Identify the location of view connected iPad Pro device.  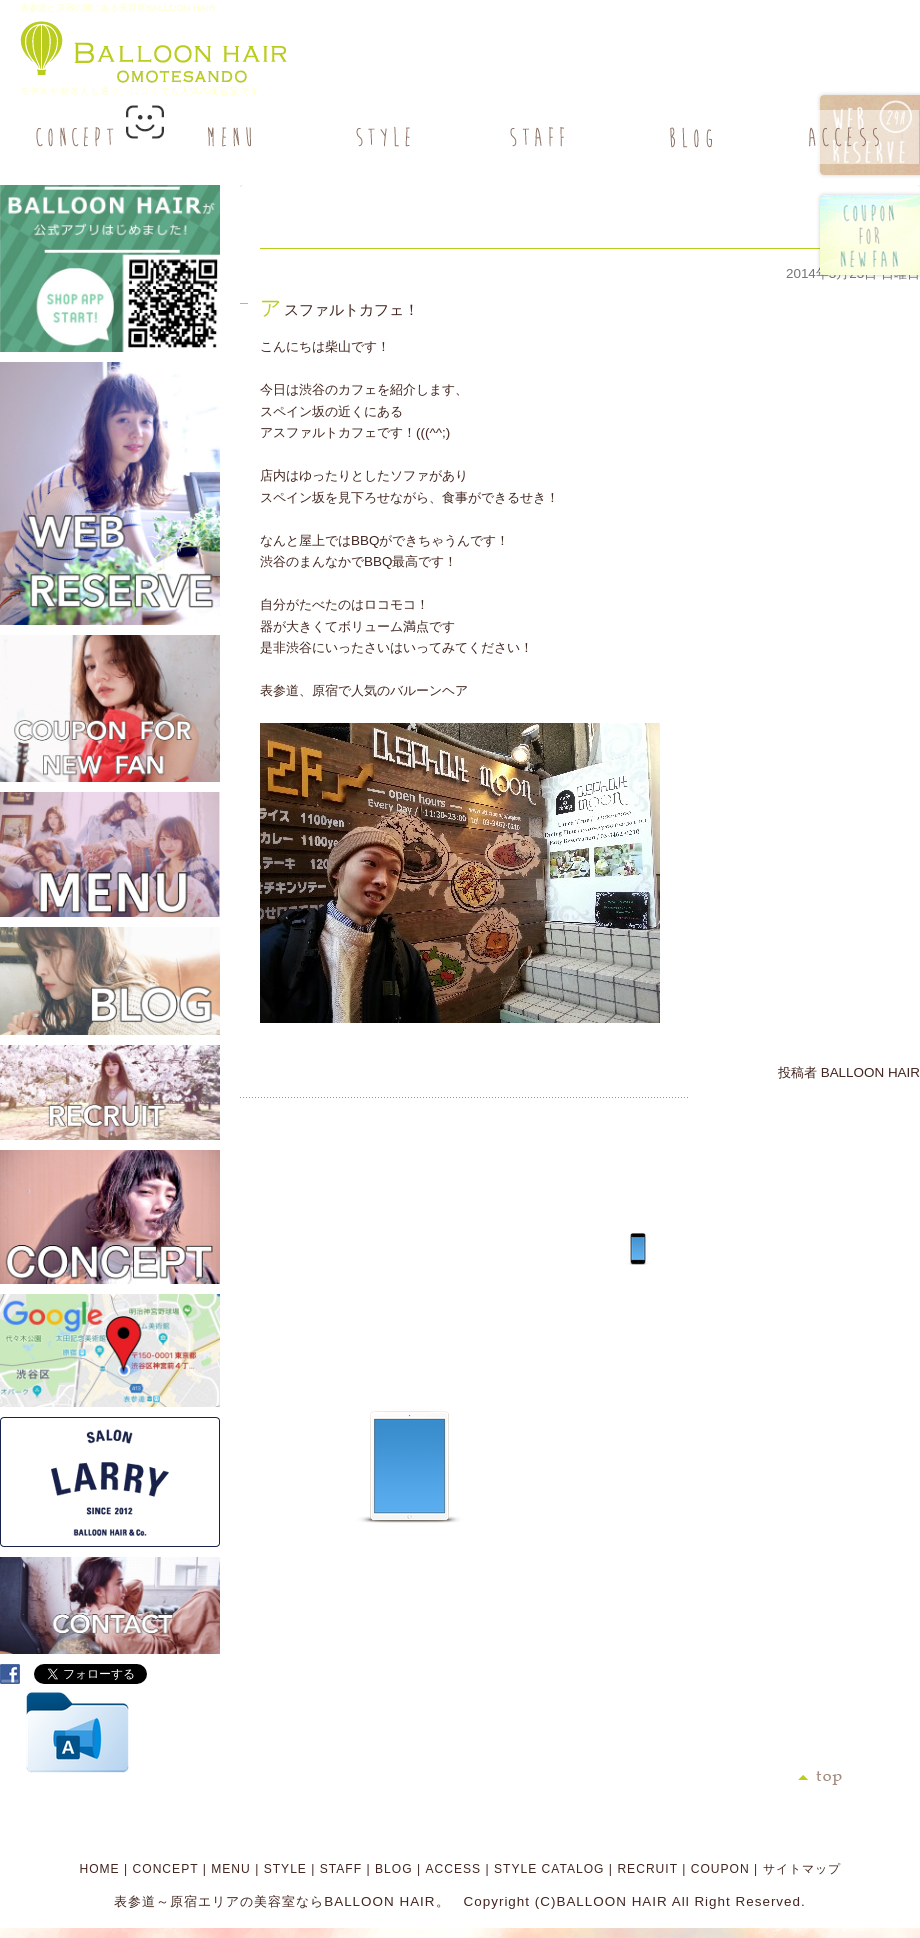
(409, 1466).